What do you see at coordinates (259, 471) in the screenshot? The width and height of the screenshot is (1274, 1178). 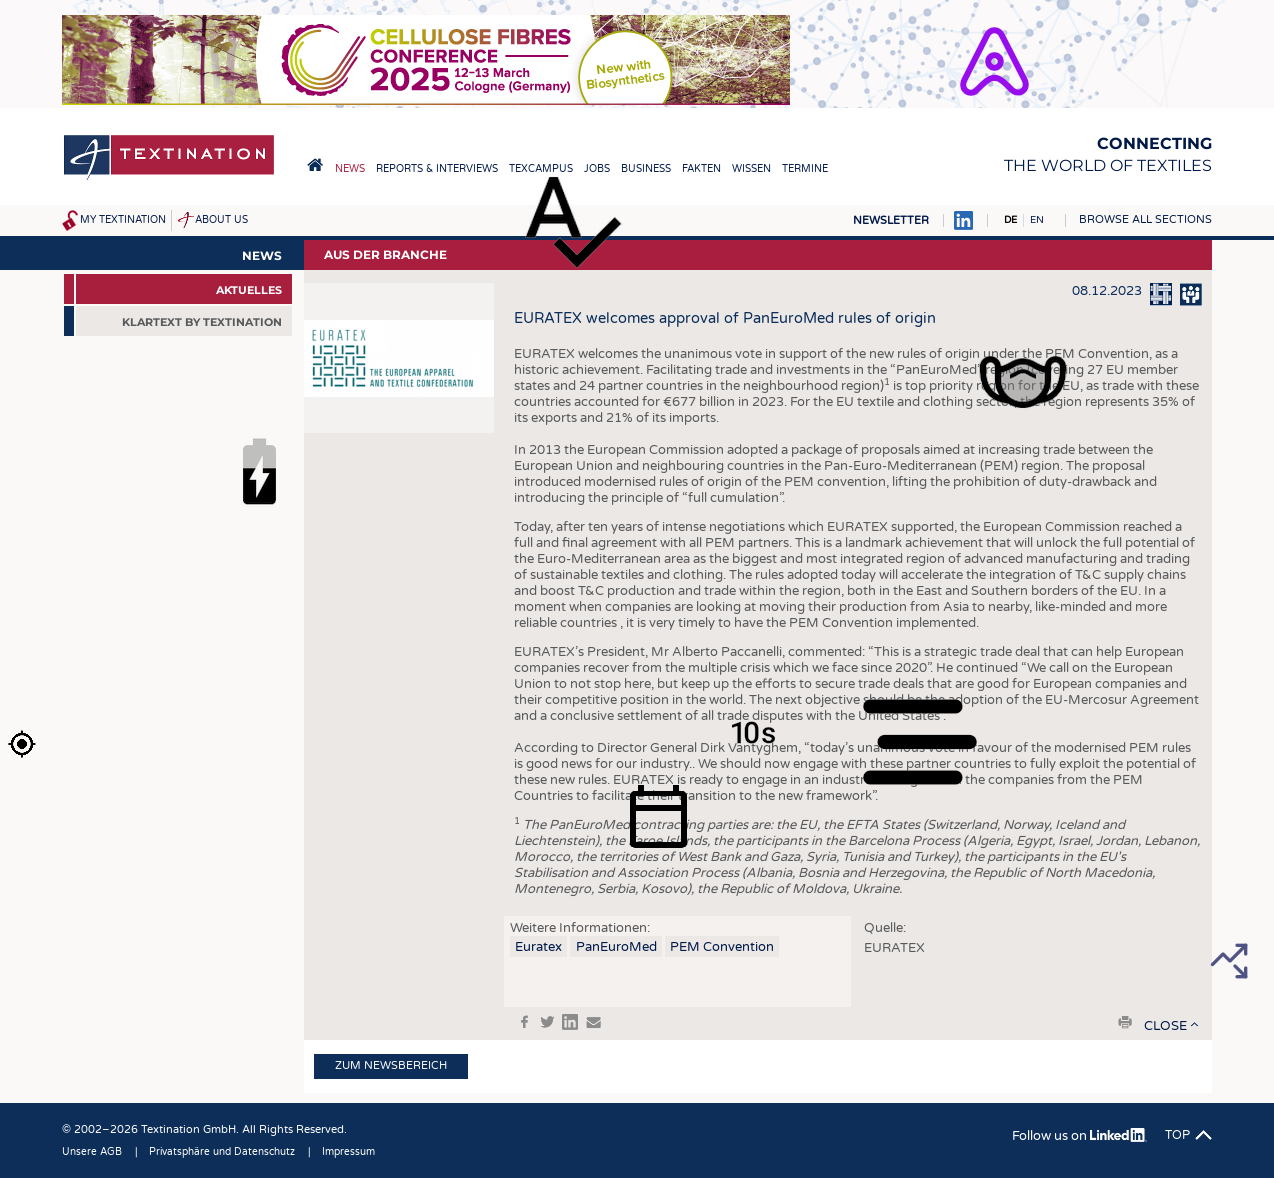 I see `indicates battery is charging at 60% capacity` at bounding box center [259, 471].